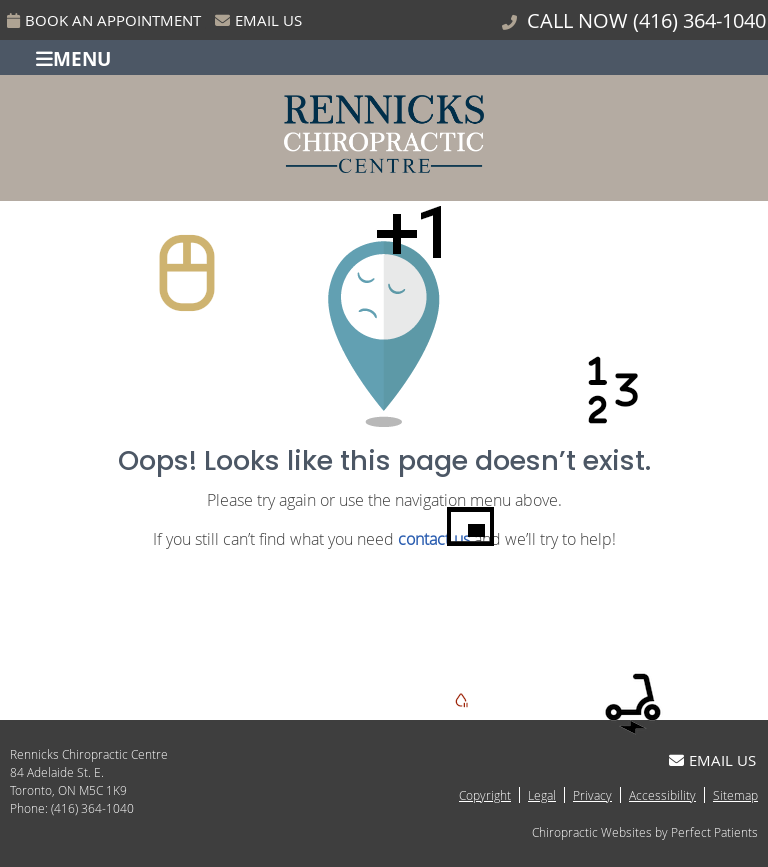  Describe the element at coordinates (187, 273) in the screenshot. I see `indicates mouse input device connected` at that location.